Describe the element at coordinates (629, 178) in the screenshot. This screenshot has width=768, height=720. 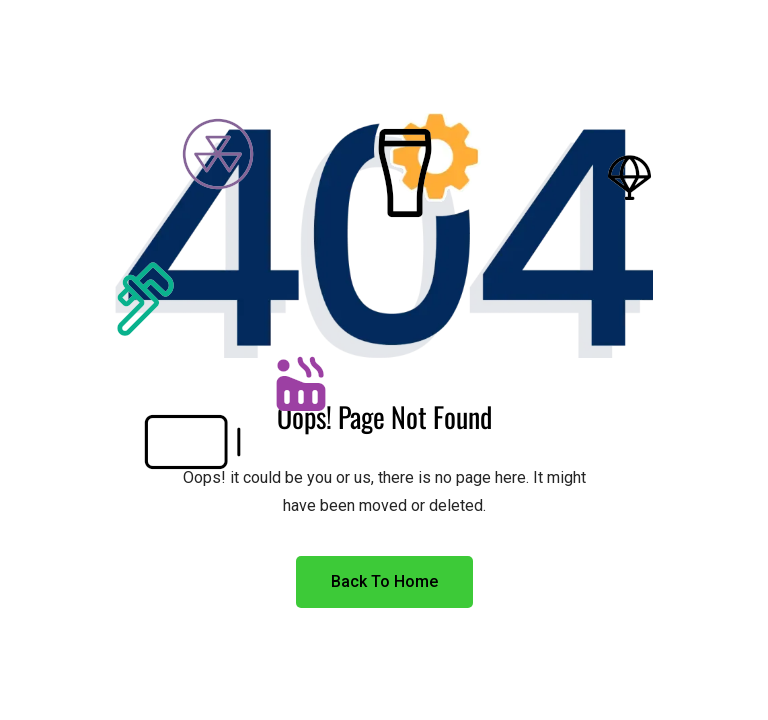
I see `access emergency or backup options` at that location.